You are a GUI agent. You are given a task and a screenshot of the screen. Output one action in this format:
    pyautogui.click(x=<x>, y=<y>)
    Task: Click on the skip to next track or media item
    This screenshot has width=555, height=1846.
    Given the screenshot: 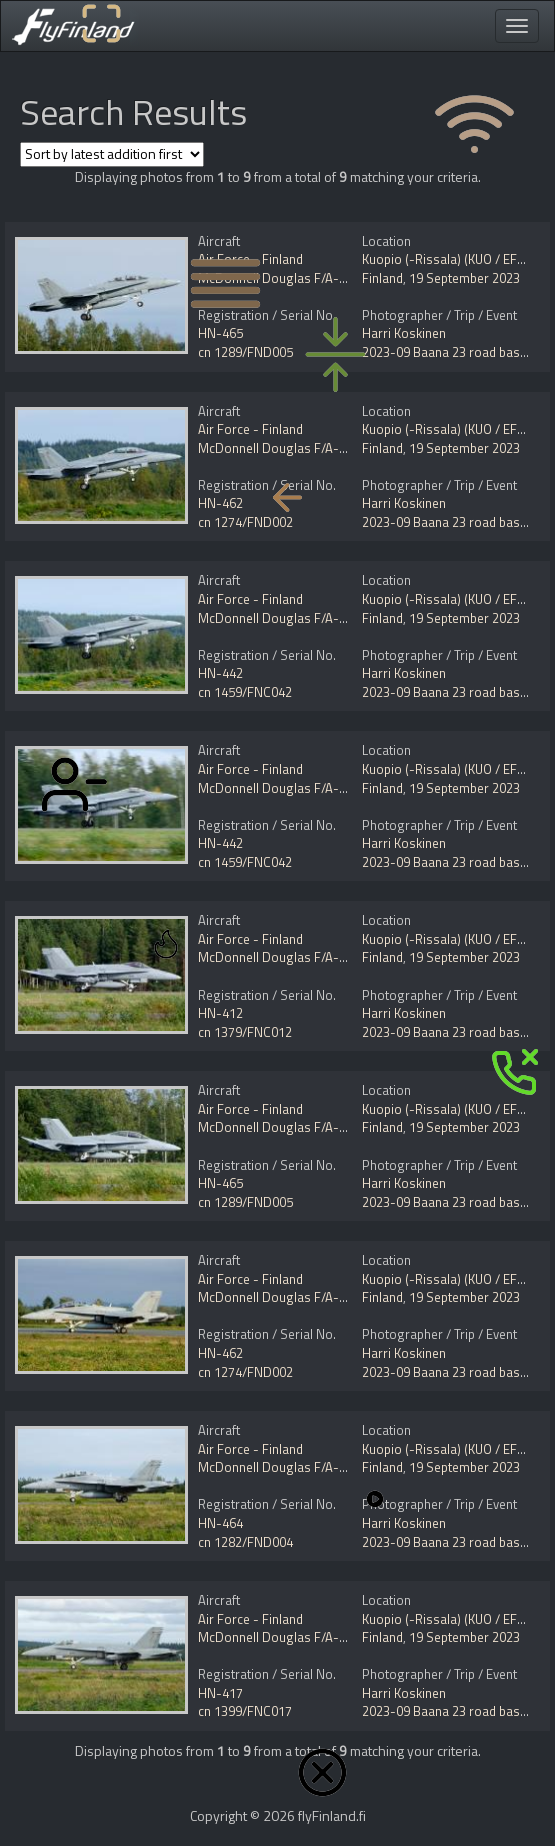 What is the action you would take?
    pyautogui.click(x=375, y=1499)
    